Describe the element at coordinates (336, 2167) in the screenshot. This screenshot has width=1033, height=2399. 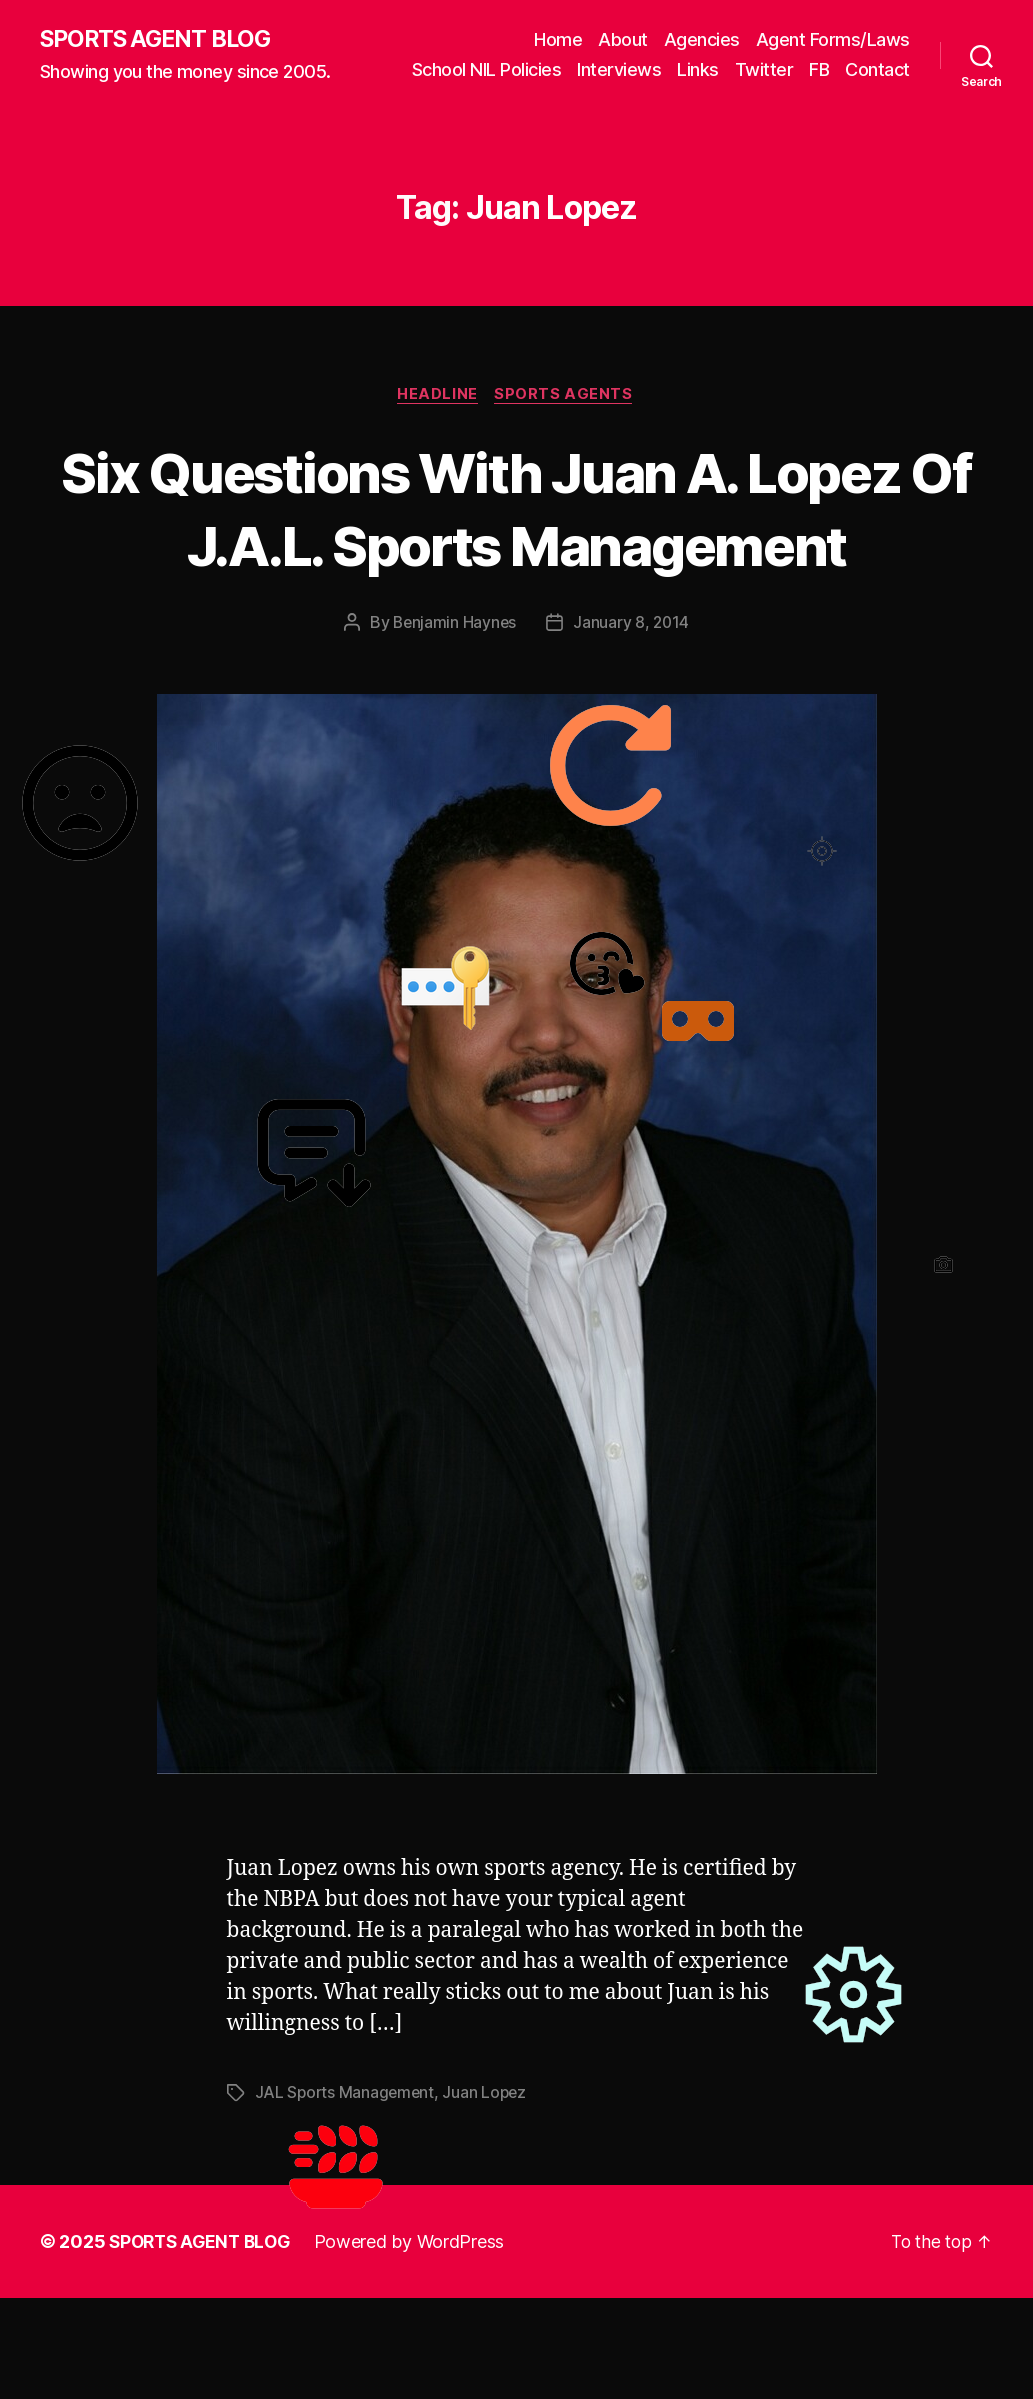
I see `view grain or wheat-based food options` at that location.